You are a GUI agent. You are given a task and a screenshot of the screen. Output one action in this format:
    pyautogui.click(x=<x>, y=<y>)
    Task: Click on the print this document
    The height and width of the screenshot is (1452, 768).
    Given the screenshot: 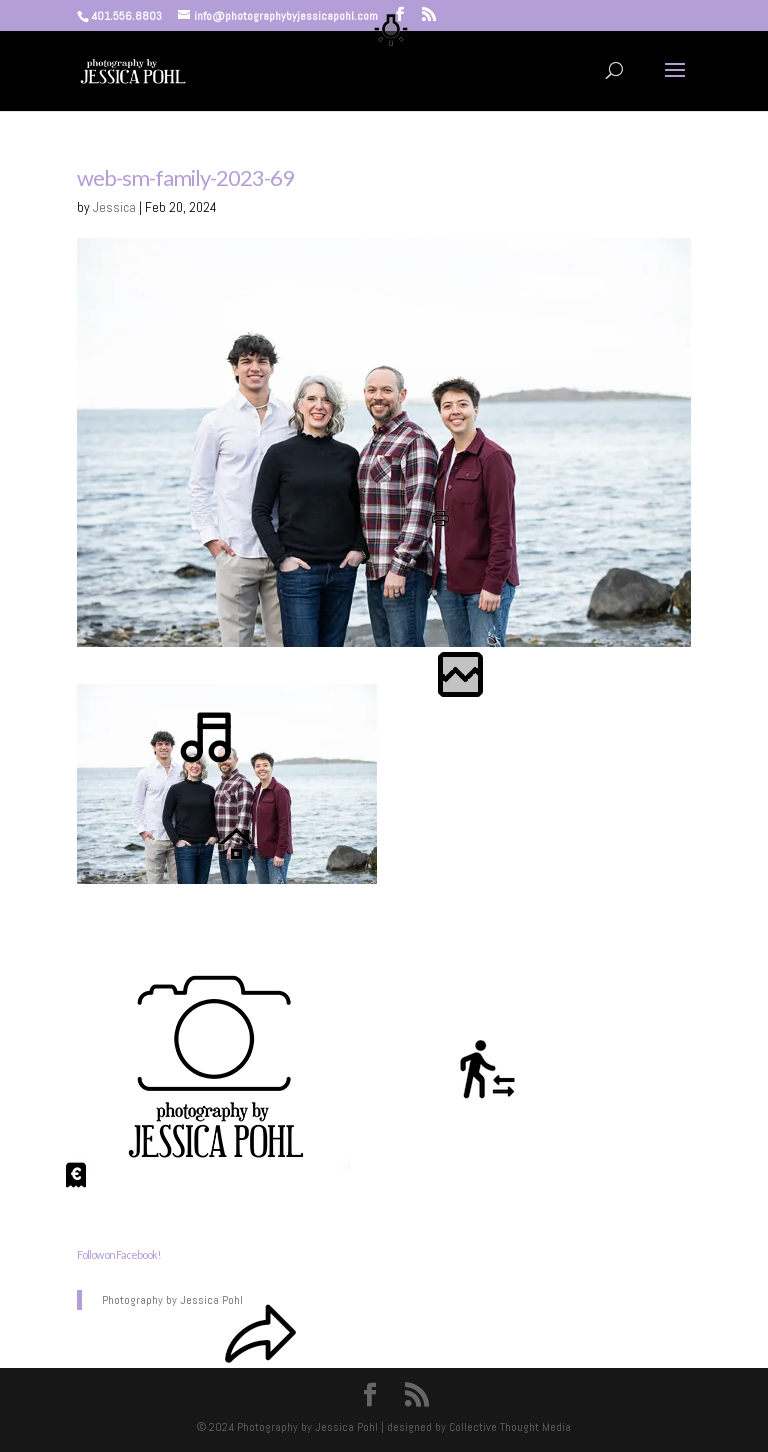 What is the action you would take?
    pyautogui.click(x=440, y=518)
    